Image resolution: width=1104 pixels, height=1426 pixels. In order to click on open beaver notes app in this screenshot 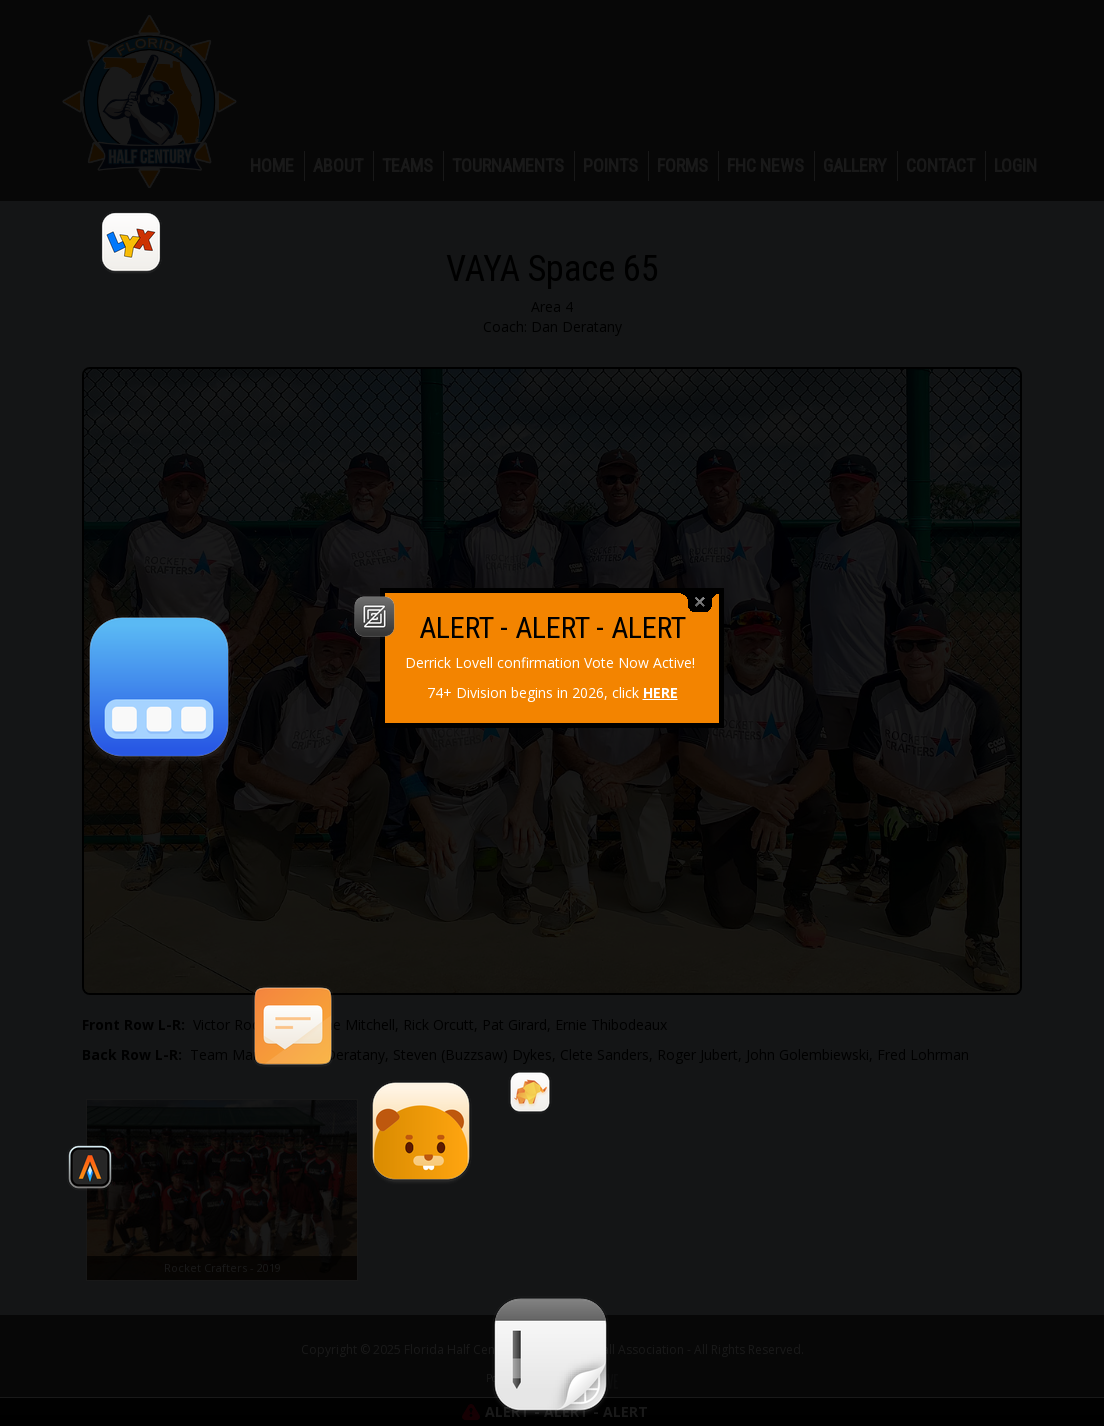, I will do `click(421, 1131)`.